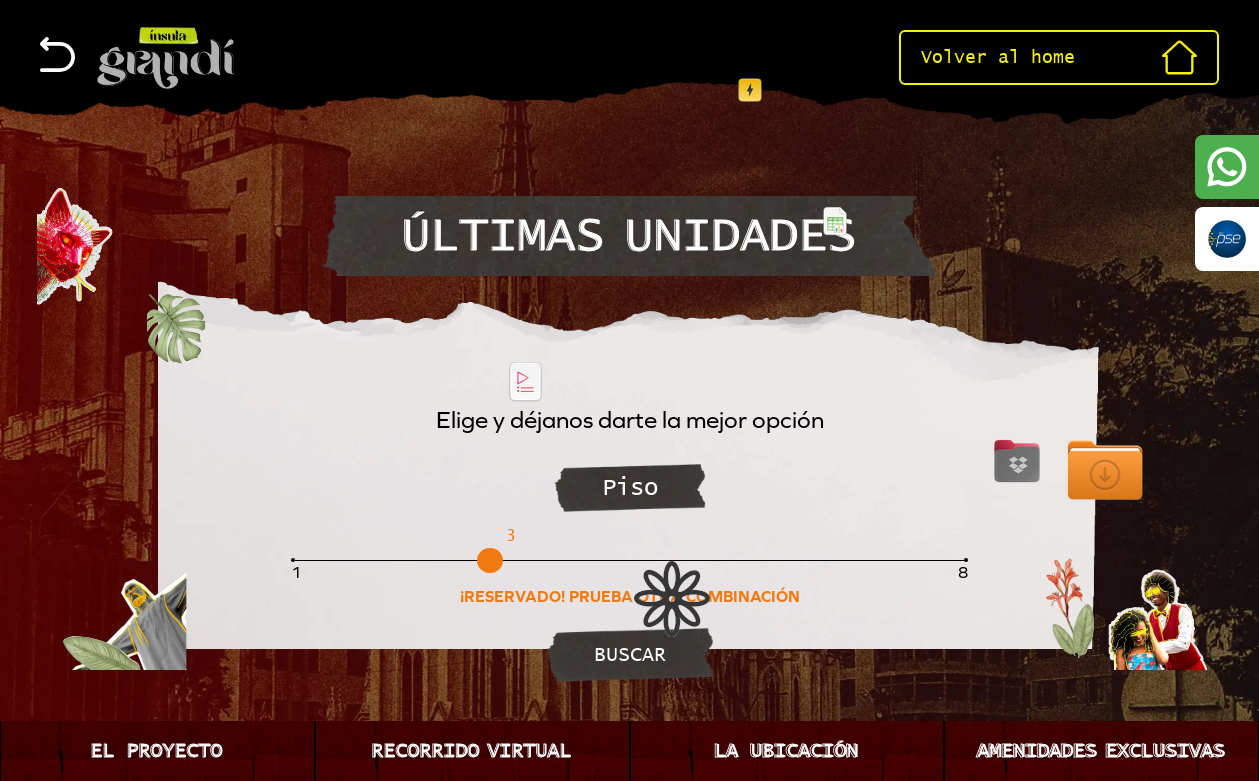 This screenshot has width=1259, height=781. Describe the element at coordinates (1105, 470) in the screenshot. I see `access your downloads folder` at that location.